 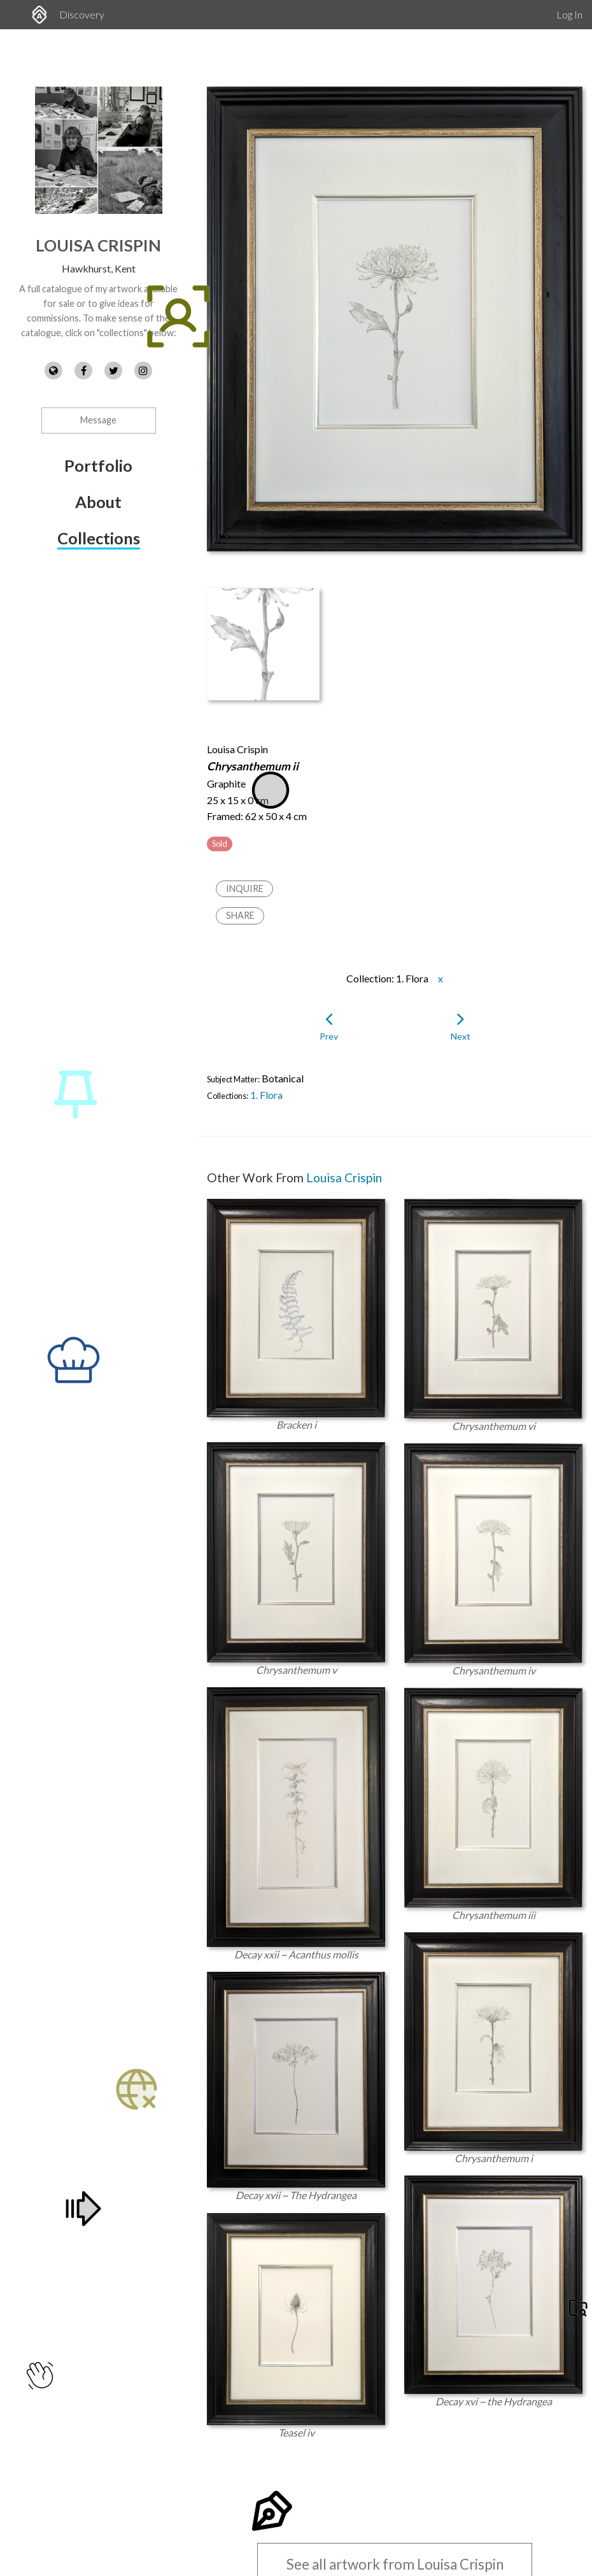 What do you see at coordinates (82, 2209) in the screenshot?
I see `skip forward or advance to next item` at bounding box center [82, 2209].